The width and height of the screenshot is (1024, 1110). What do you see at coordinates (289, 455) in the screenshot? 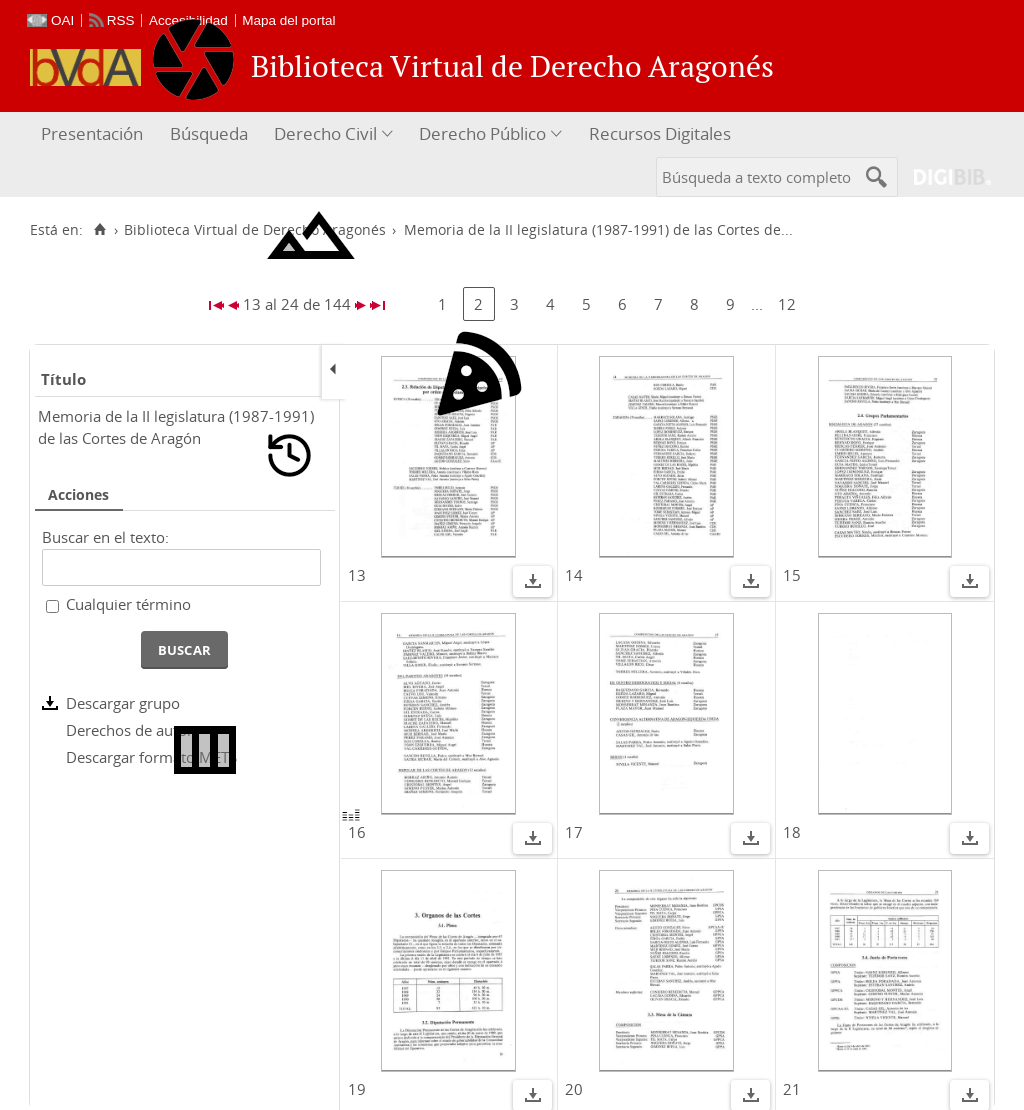
I see `view your browsing or activity history` at bounding box center [289, 455].